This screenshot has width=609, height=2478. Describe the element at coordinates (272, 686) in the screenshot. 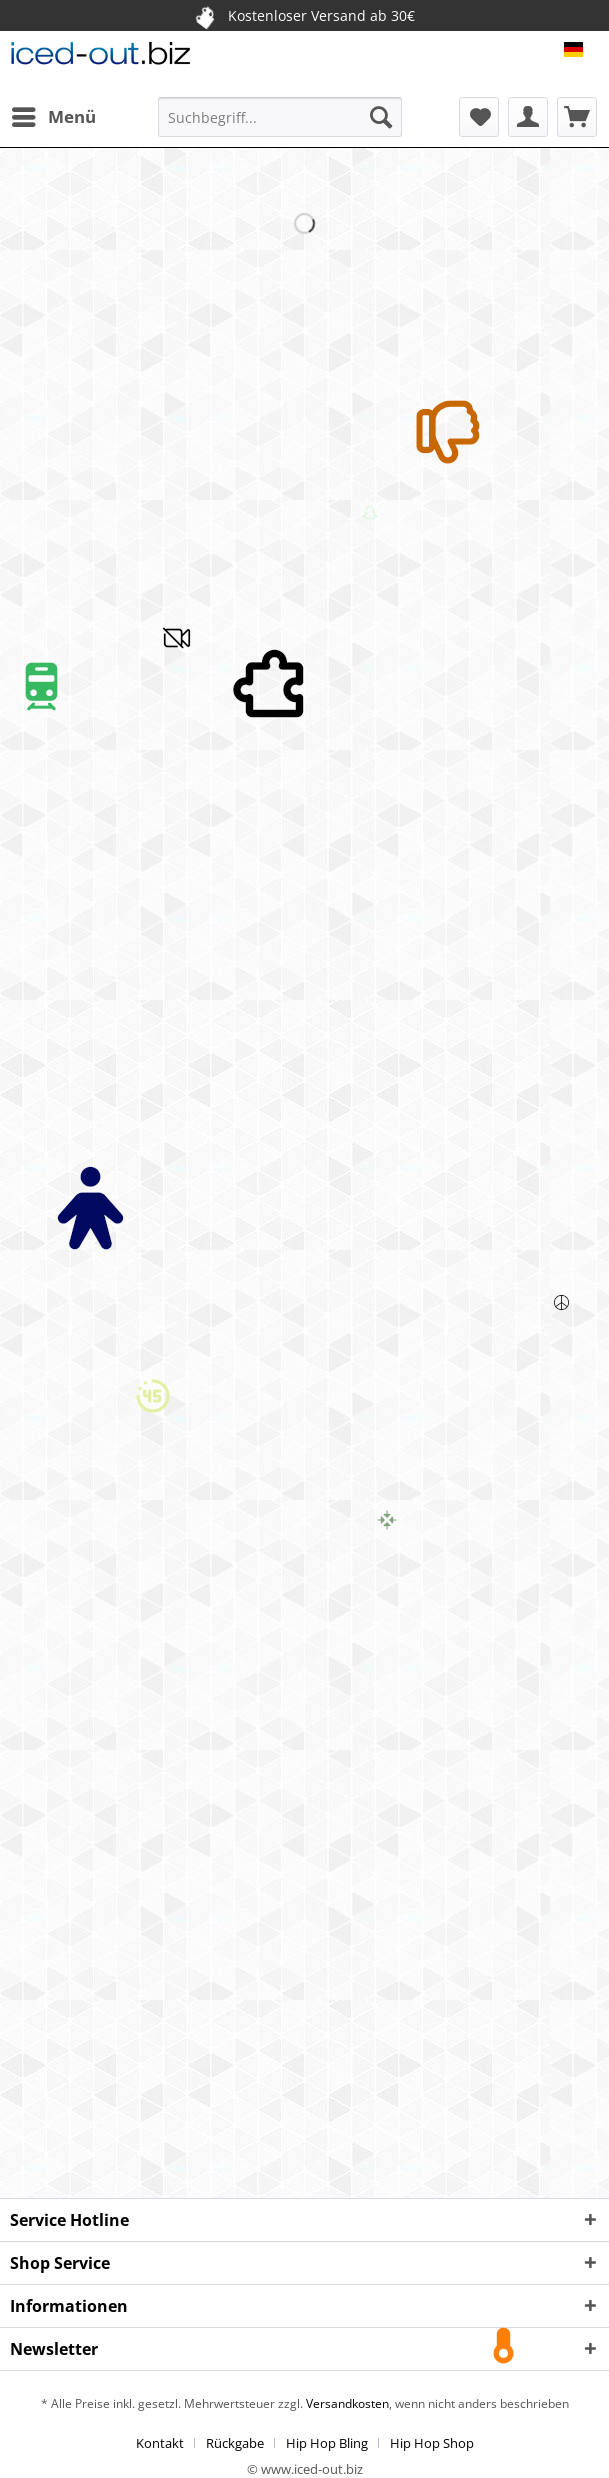

I see `access plugins or extensions` at that location.